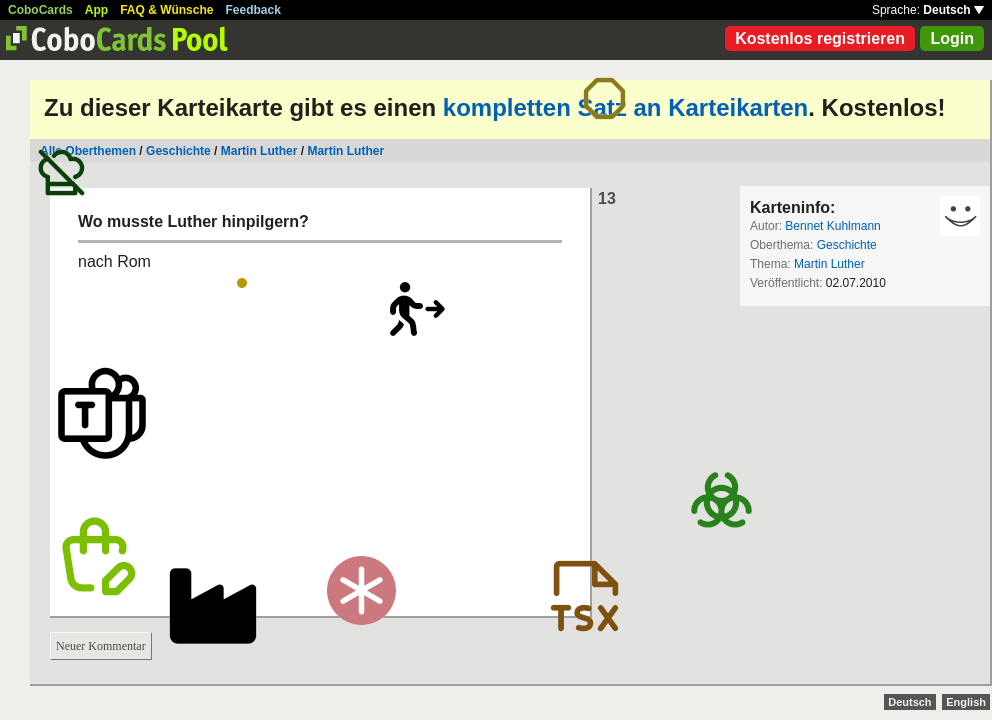 The height and width of the screenshot is (720, 992). I want to click on open microsoft teams, so click(102, 415).